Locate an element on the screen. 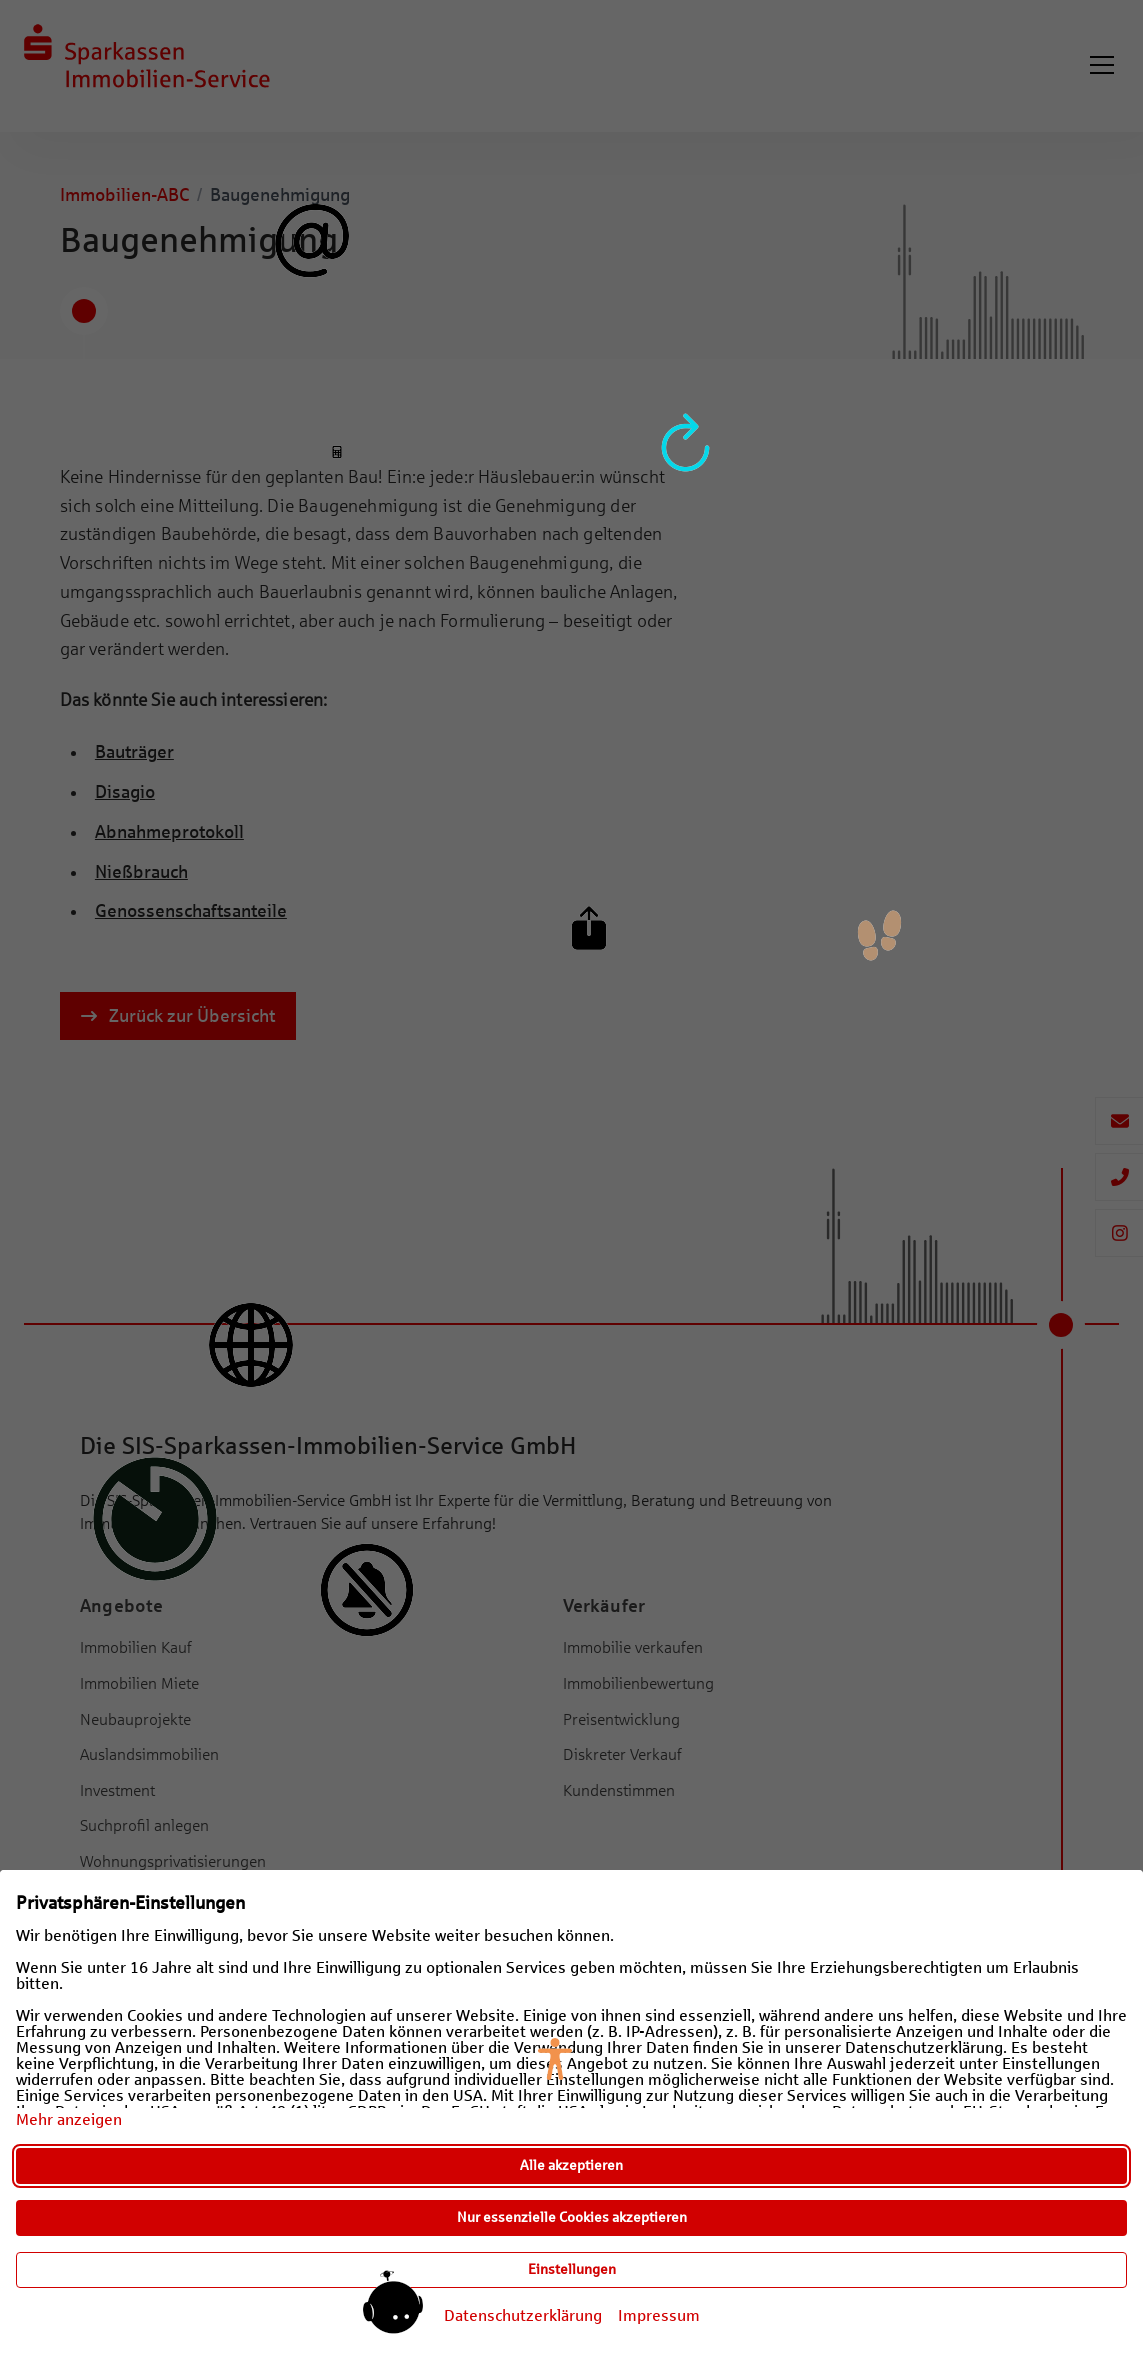 The image size is (1143, 2353). access website or browse the web is located at coordinates (251, 1345).